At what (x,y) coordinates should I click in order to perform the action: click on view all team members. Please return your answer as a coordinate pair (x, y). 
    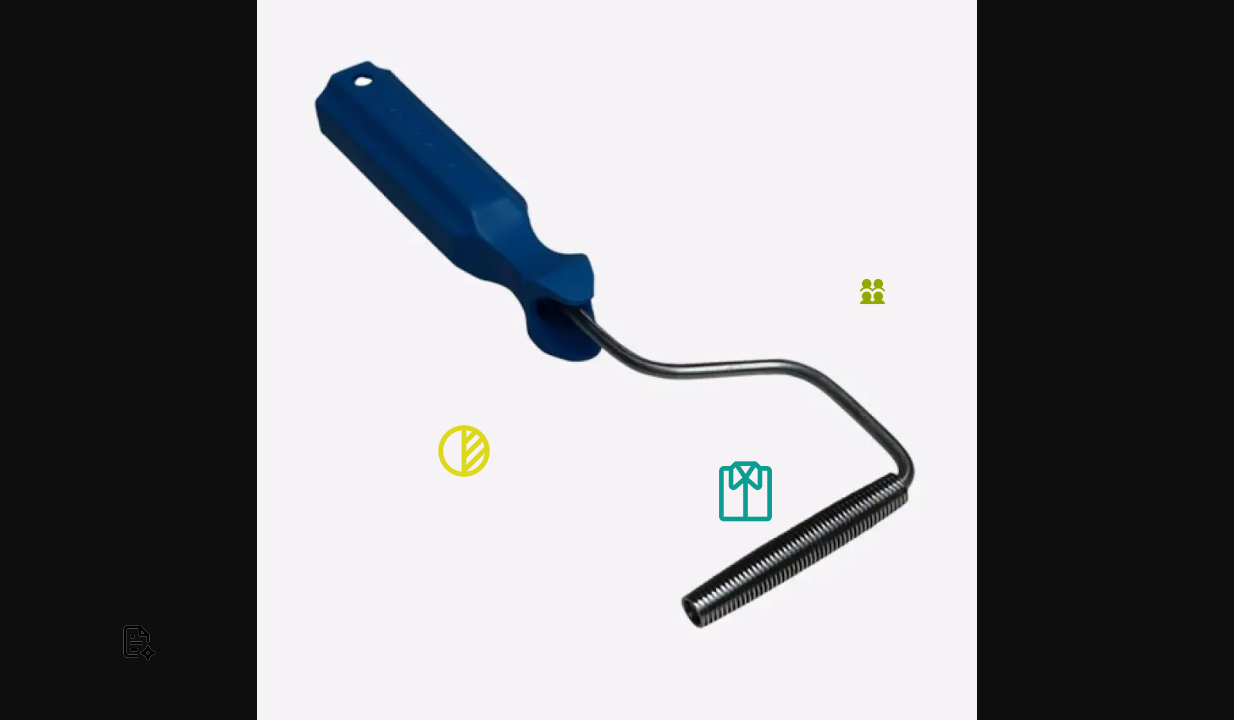
    Looking at the image, I should click on (872, 291).